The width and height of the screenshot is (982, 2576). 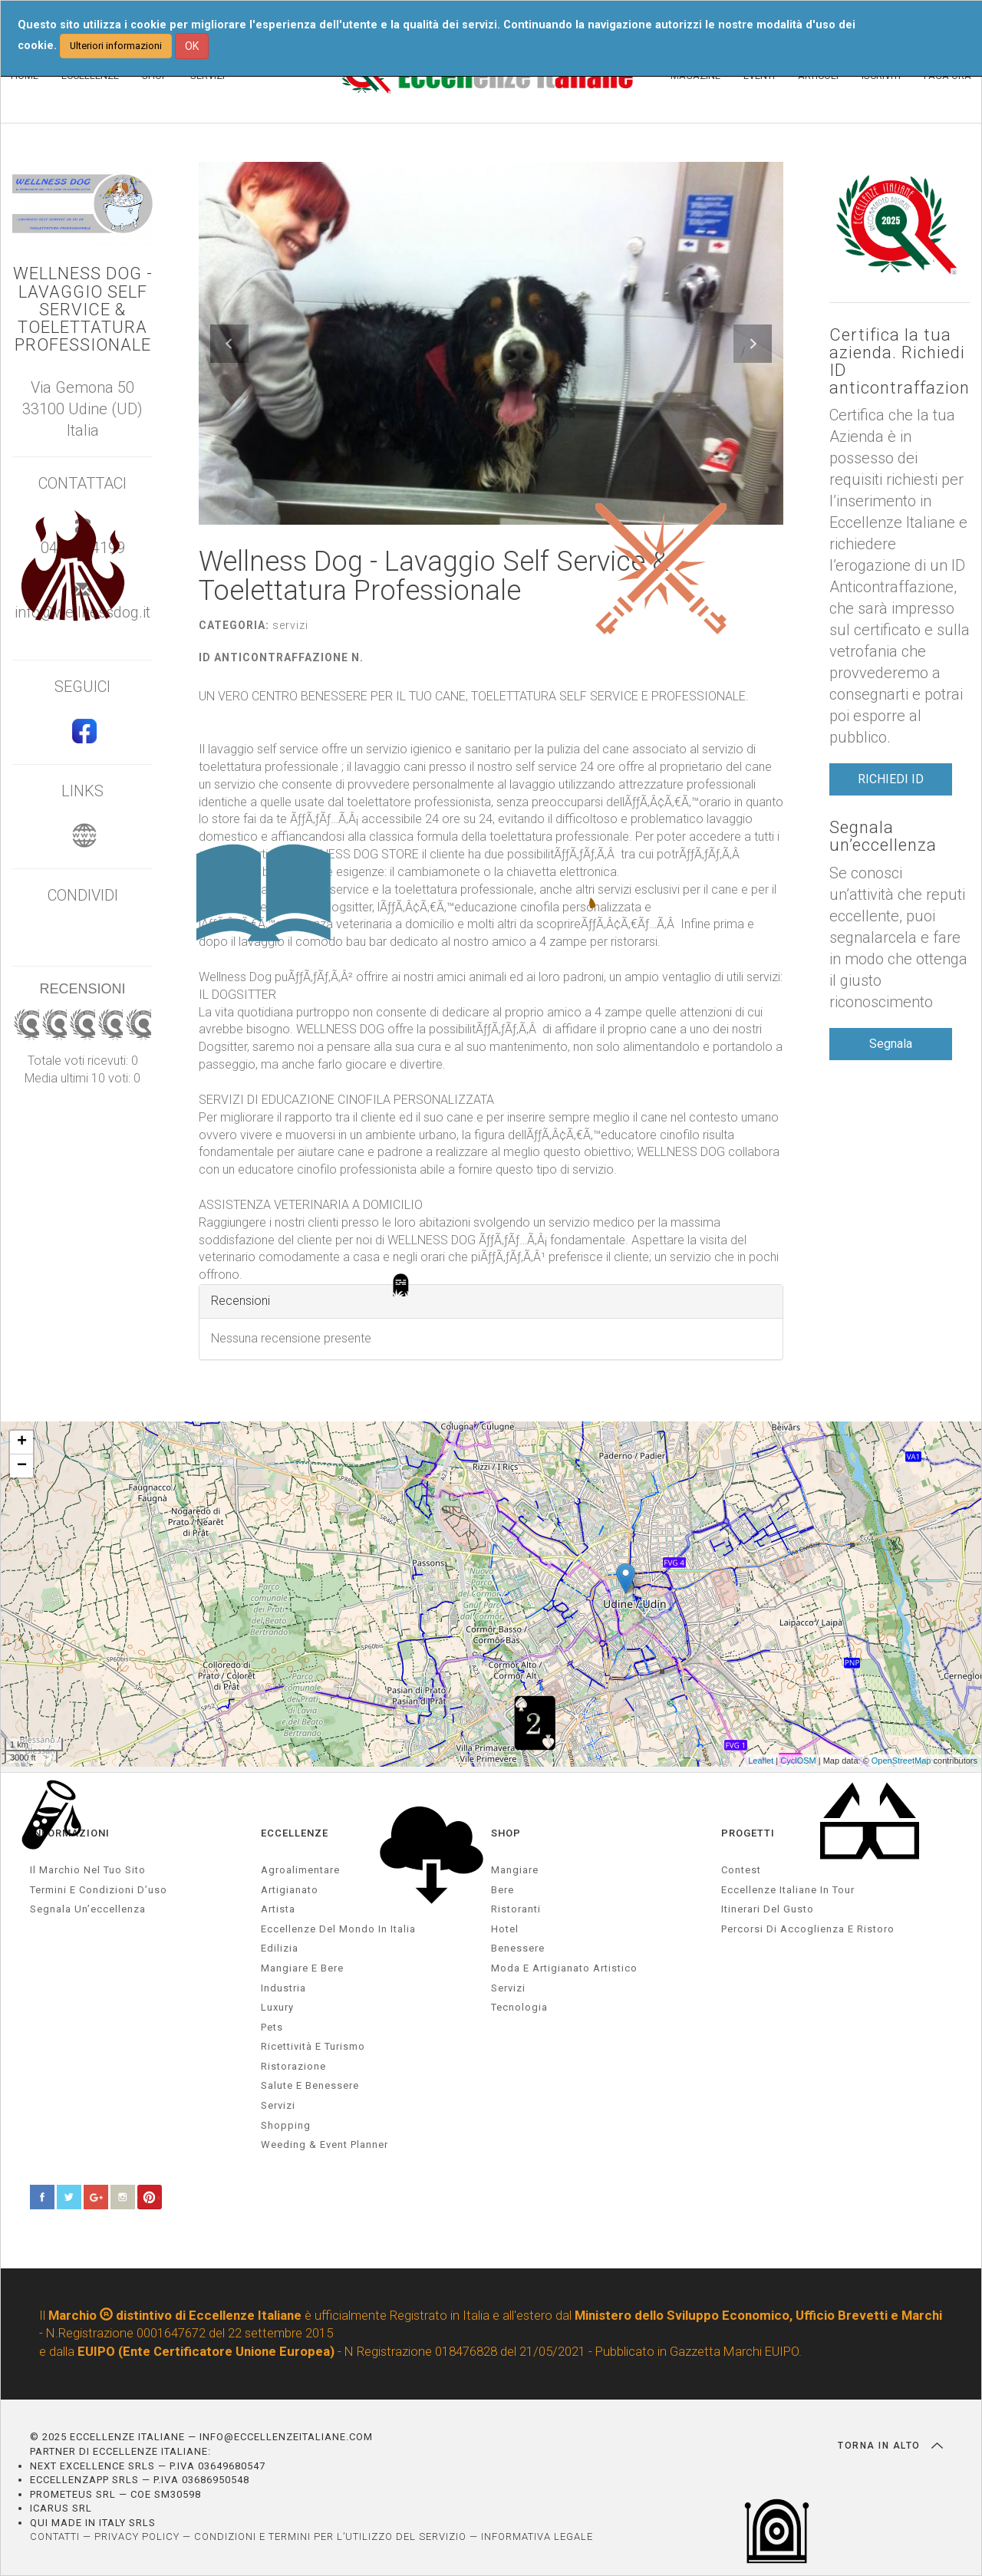 What do you see at coordinates (661, 568) in the screenshot?
I see `access lightsaber combat or duel mode` at bounding box center [661, 568].